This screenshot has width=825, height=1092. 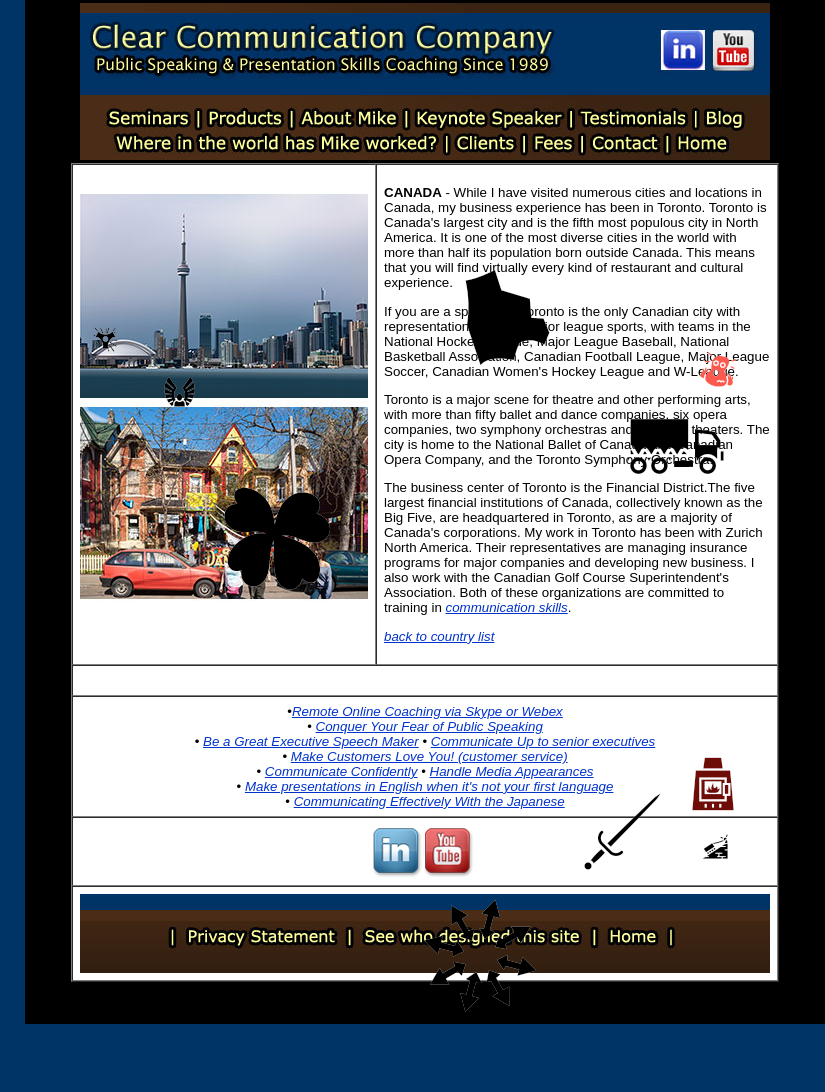 I want to click on view rare or legendary item details, so click(x=105, y=339).